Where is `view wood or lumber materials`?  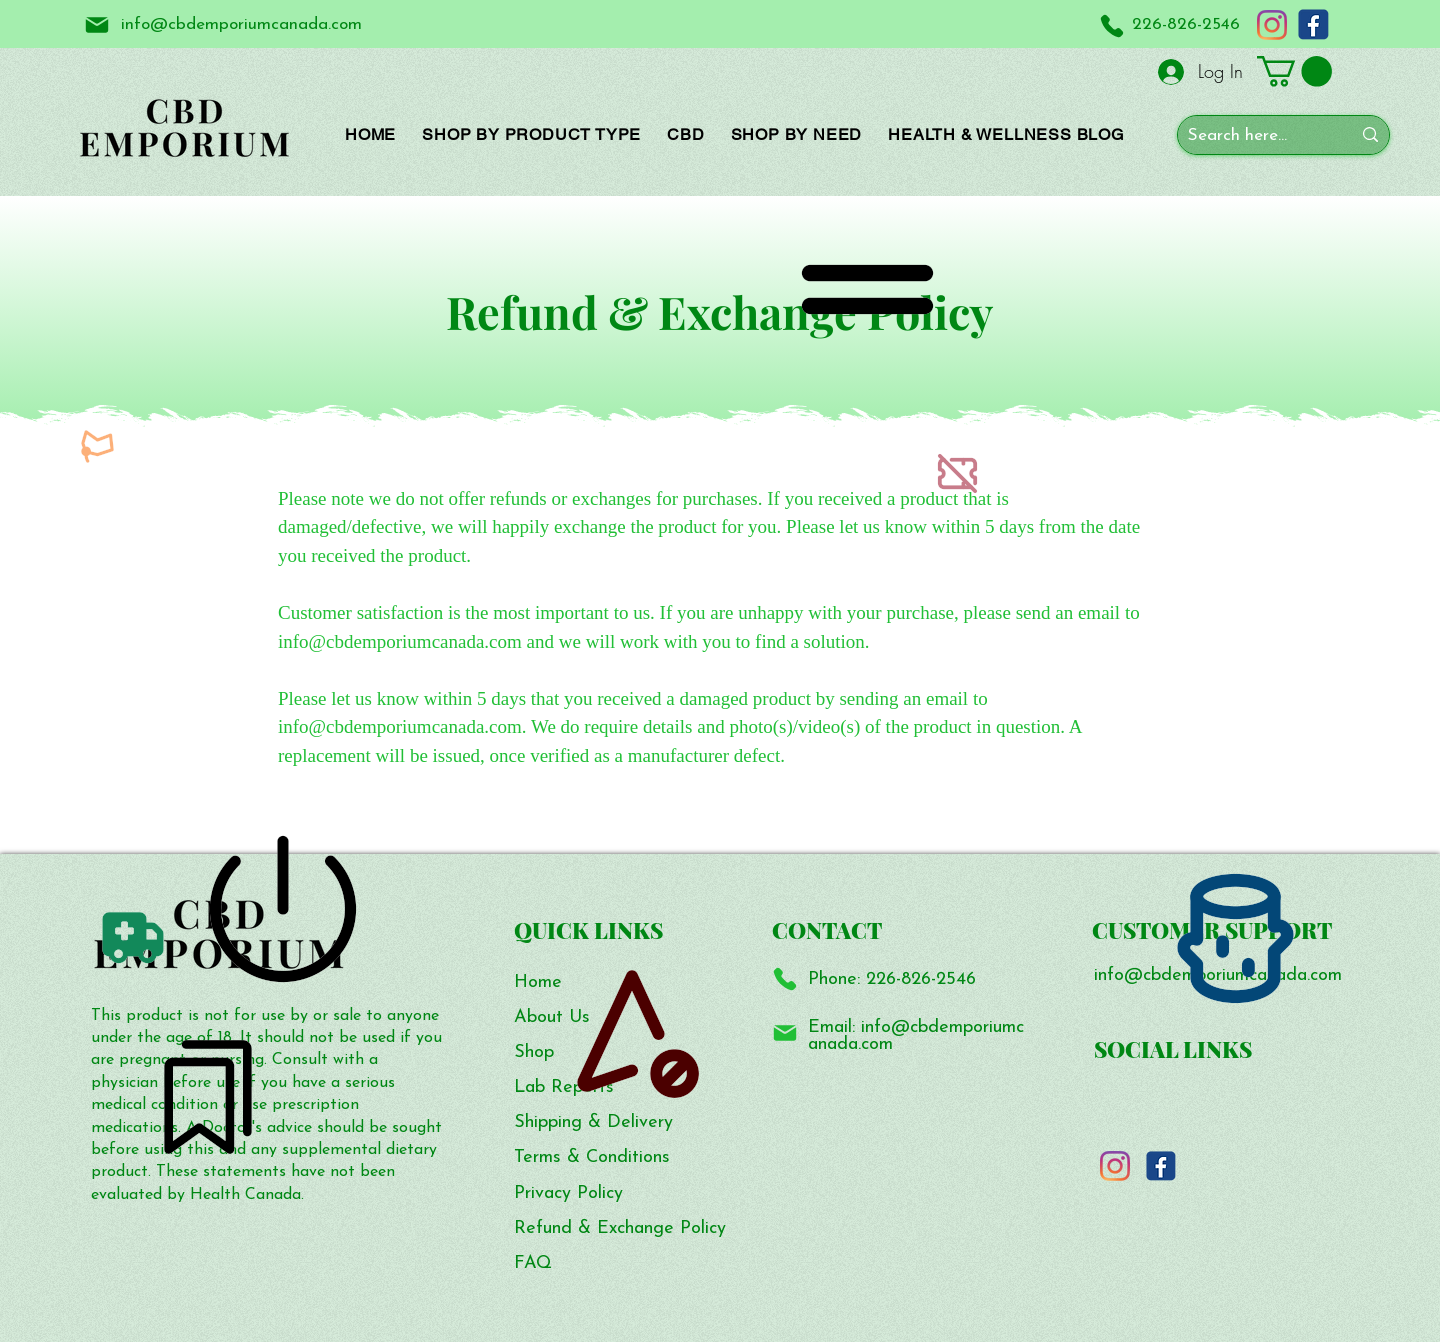 view wood or lumber materials is located at coordinates (1235, 938).